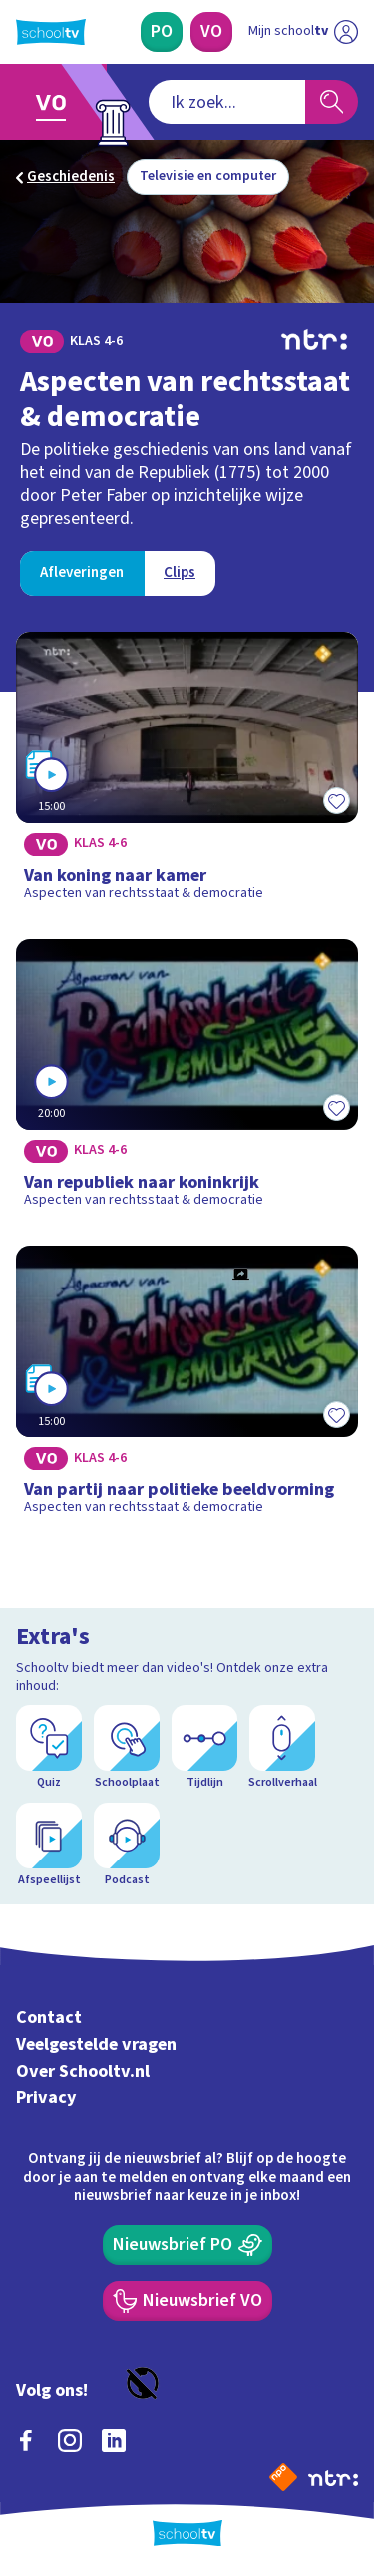 Image resolution: width=374 pixels, height=2576 pixels. I want to click on disable public visibility, so click(143, 2383).